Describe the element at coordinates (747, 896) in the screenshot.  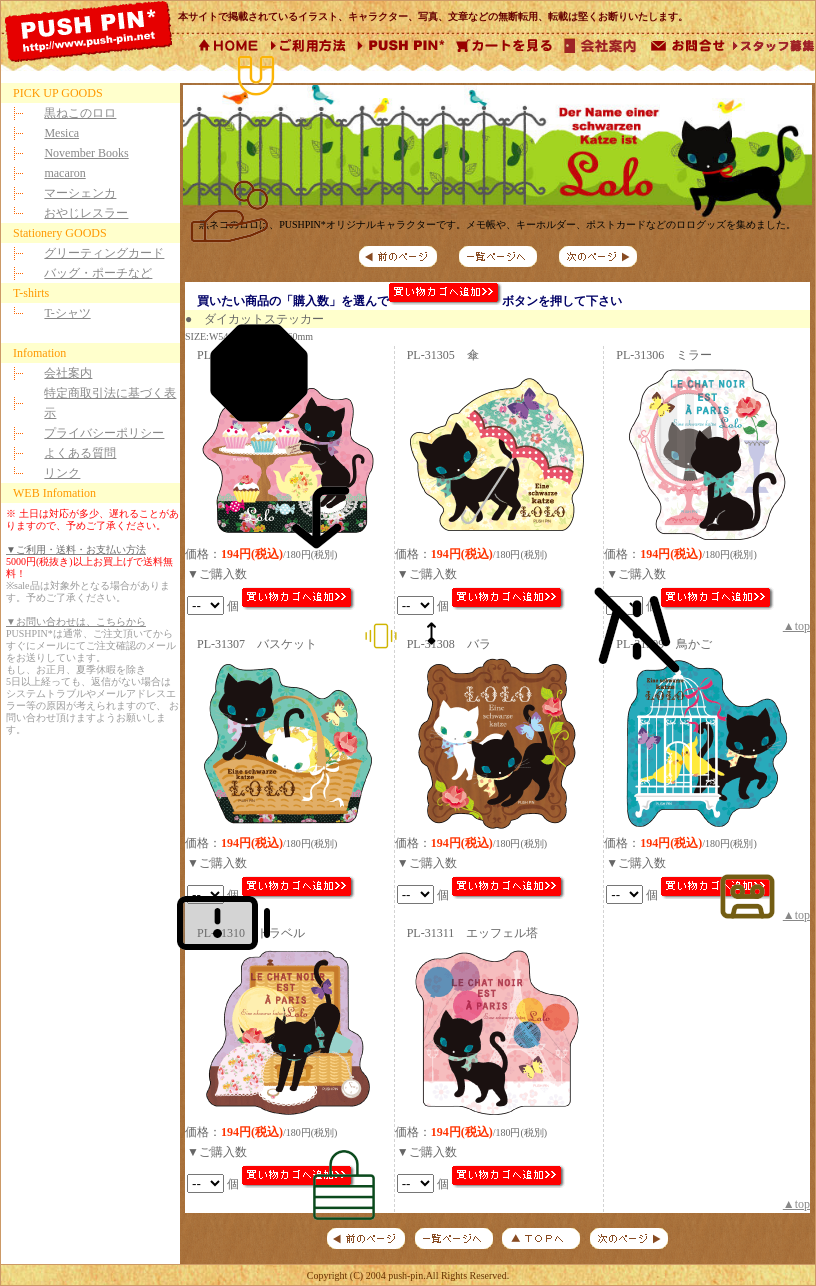
I see `access audio recordings or voice memos` at that location.